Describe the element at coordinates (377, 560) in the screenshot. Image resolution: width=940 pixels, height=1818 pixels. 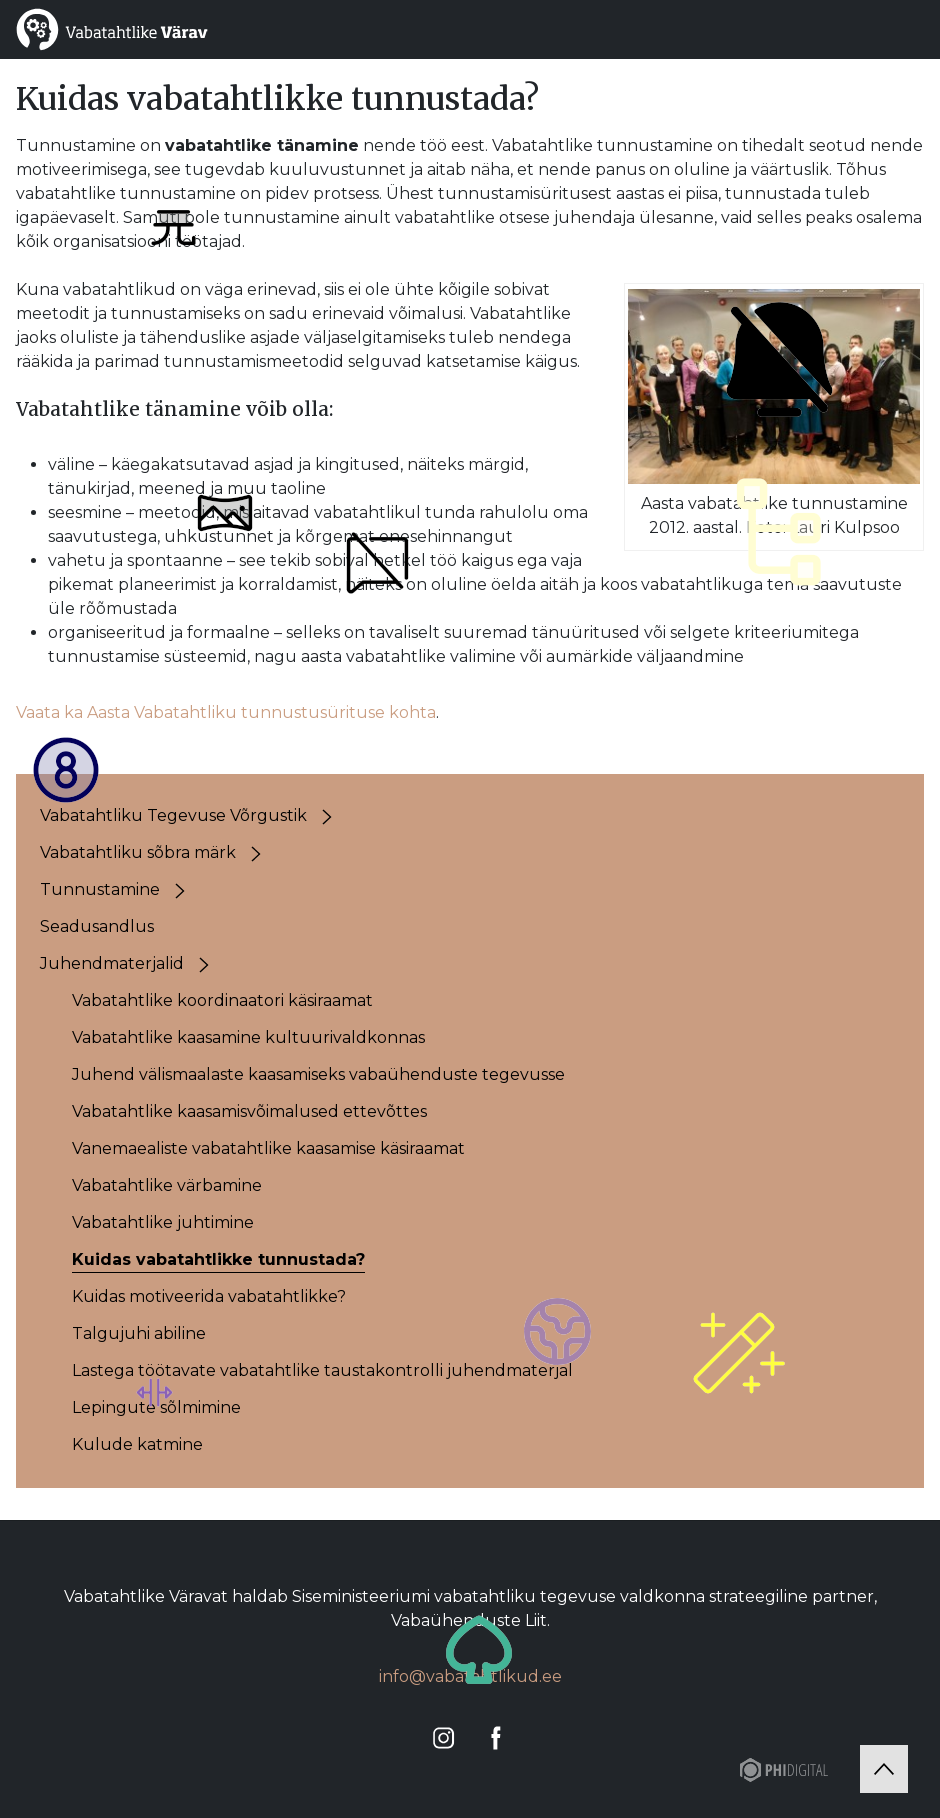
I see `mute or disable chat notifications` at that location.